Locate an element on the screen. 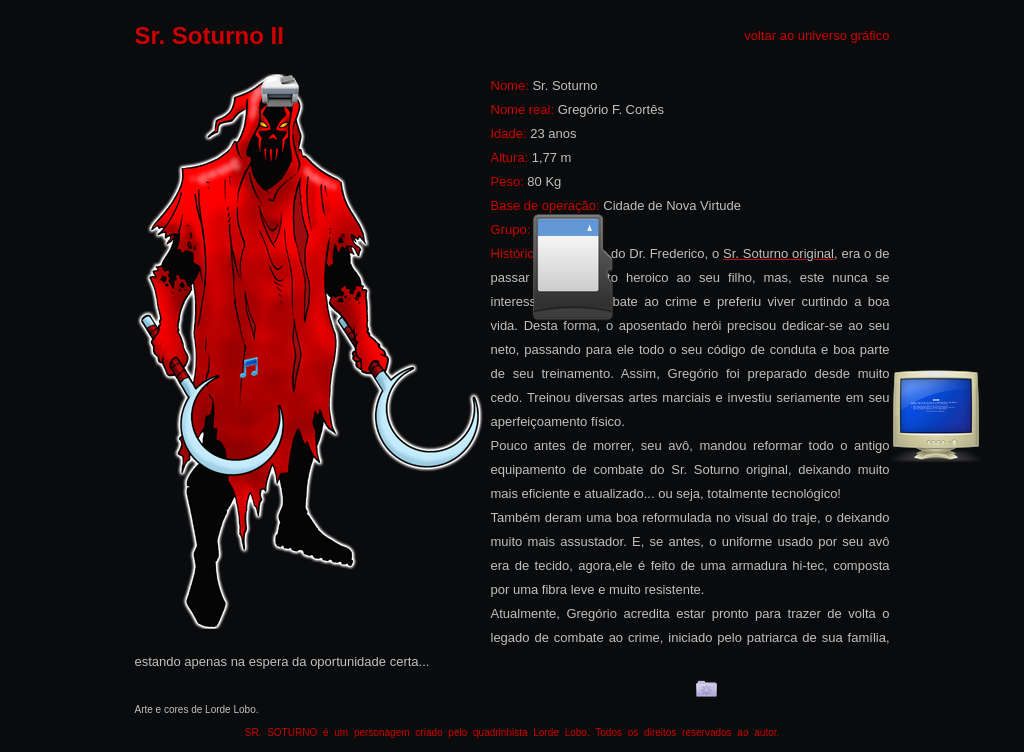 Image resolution: width=1024 pixels, height=752 pixels. microSD or TransFlash memory card storage device is located at coordinates (574, 267).